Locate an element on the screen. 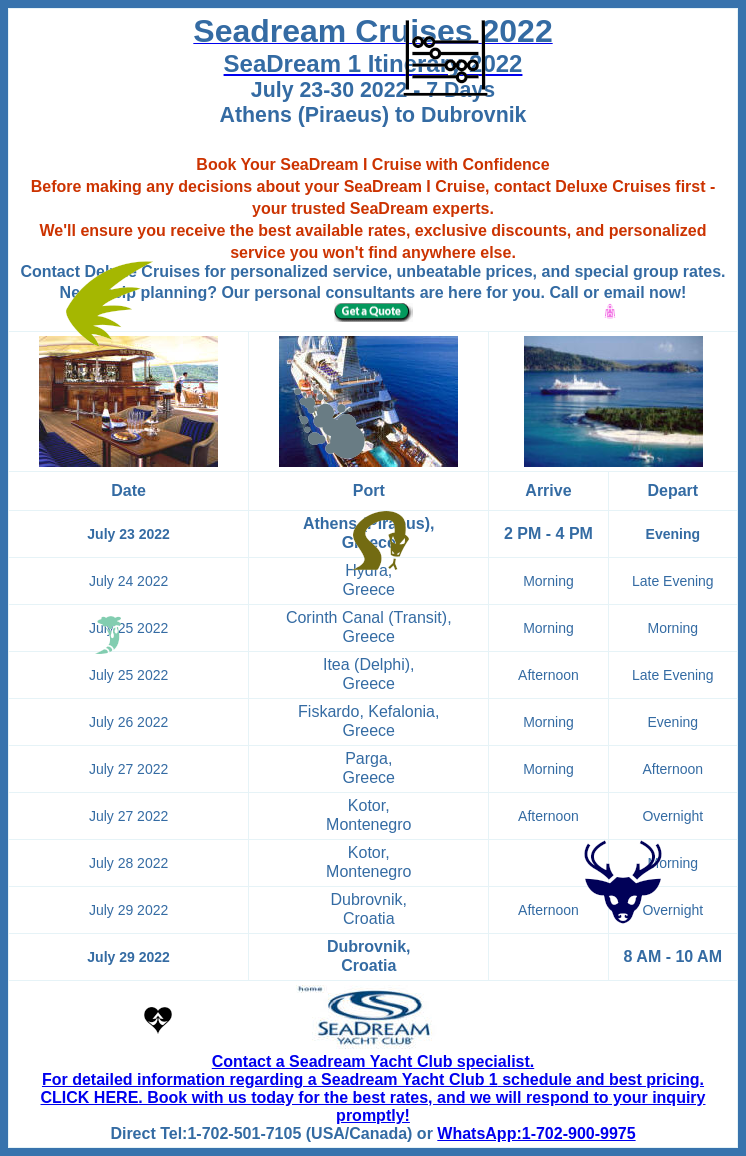 The image size is (746, 1156). snake or reptile character in a game is located at coordinates (380, 540).